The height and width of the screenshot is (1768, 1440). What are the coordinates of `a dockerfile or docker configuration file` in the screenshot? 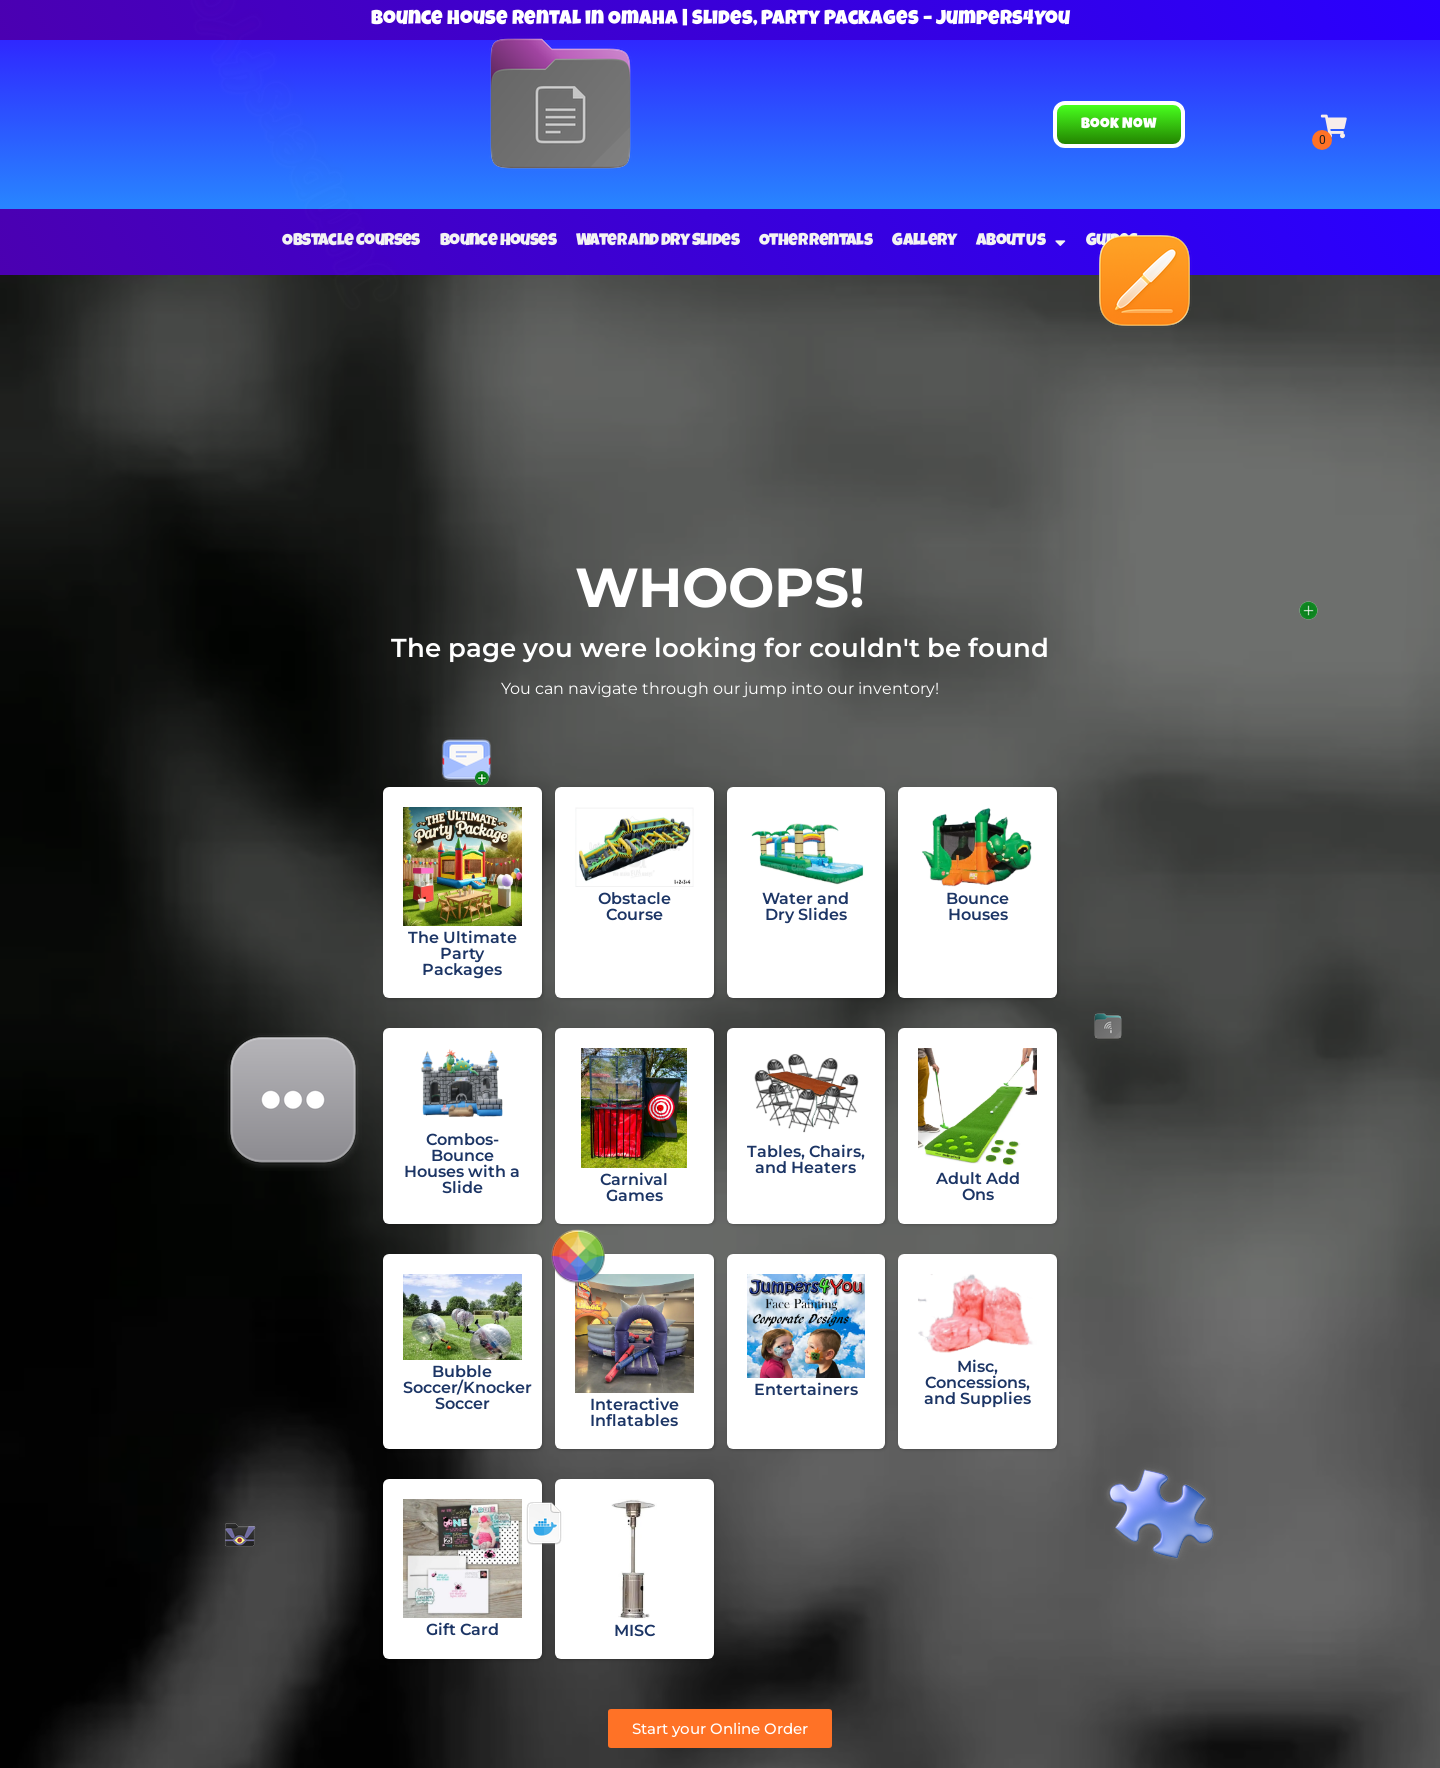 It's located at (544, 1523).